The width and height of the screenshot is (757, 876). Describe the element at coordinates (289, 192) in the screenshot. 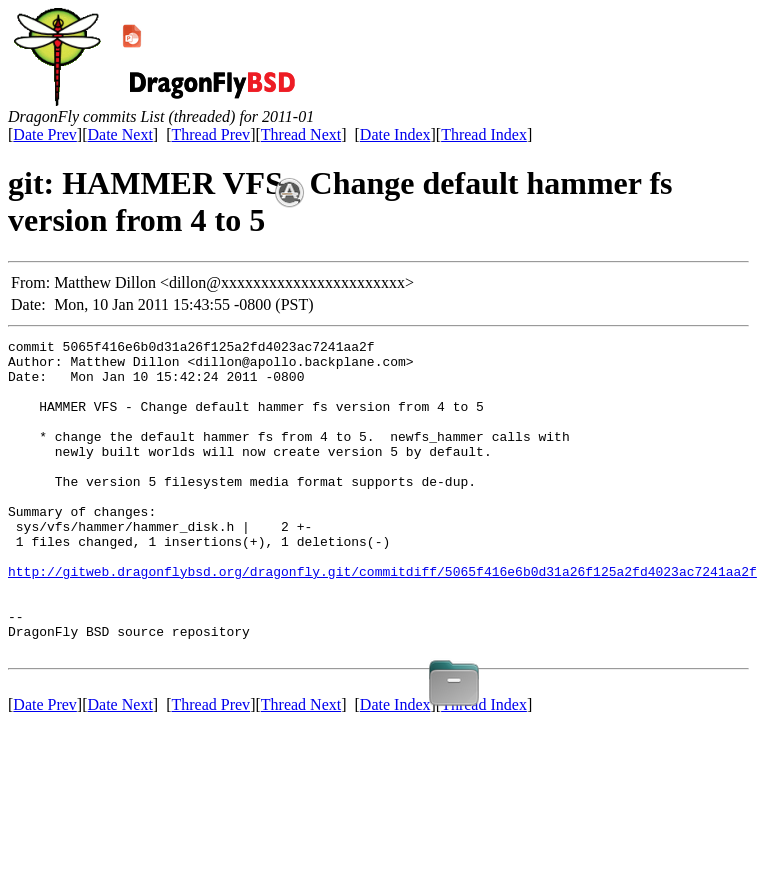

I see `open the software updater application` at that location.